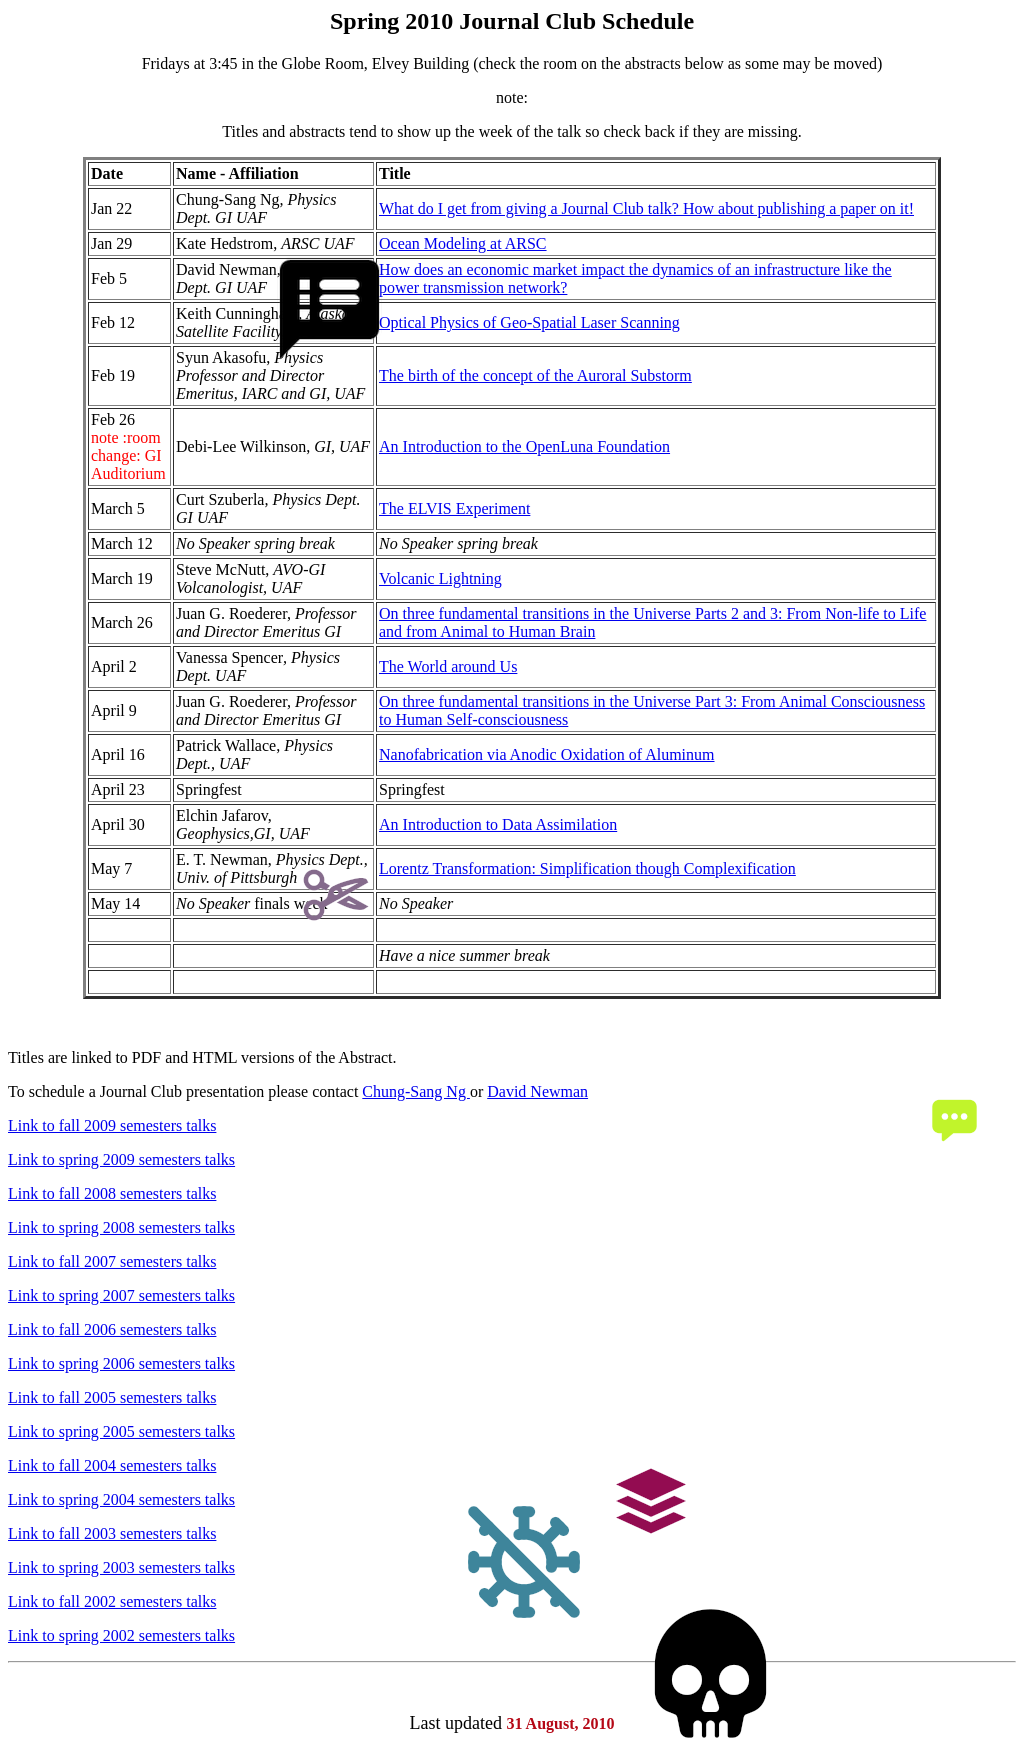 The image size is (1024, 1750). I want to click on view or manage layers, so click(651, 1501).